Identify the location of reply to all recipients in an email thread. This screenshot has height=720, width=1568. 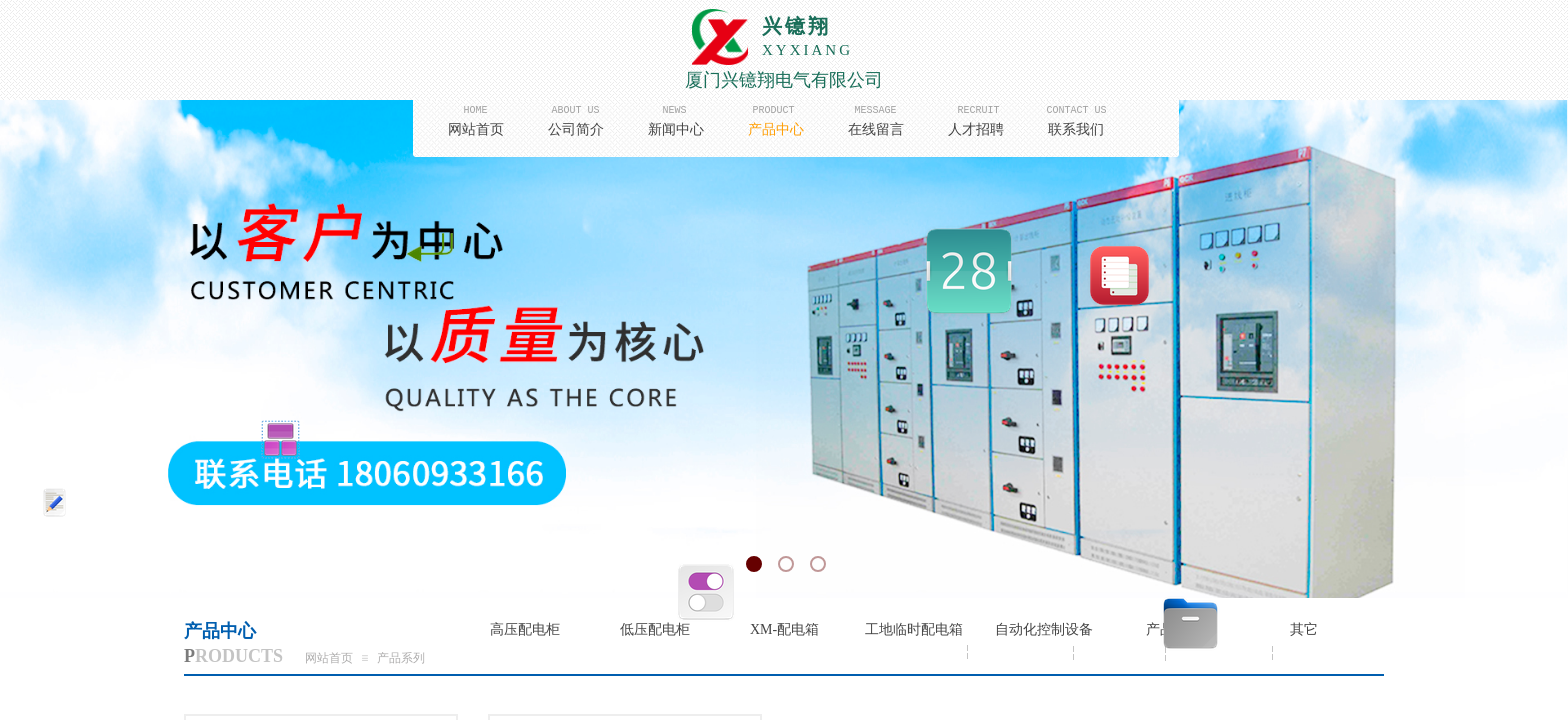
(429, 244).